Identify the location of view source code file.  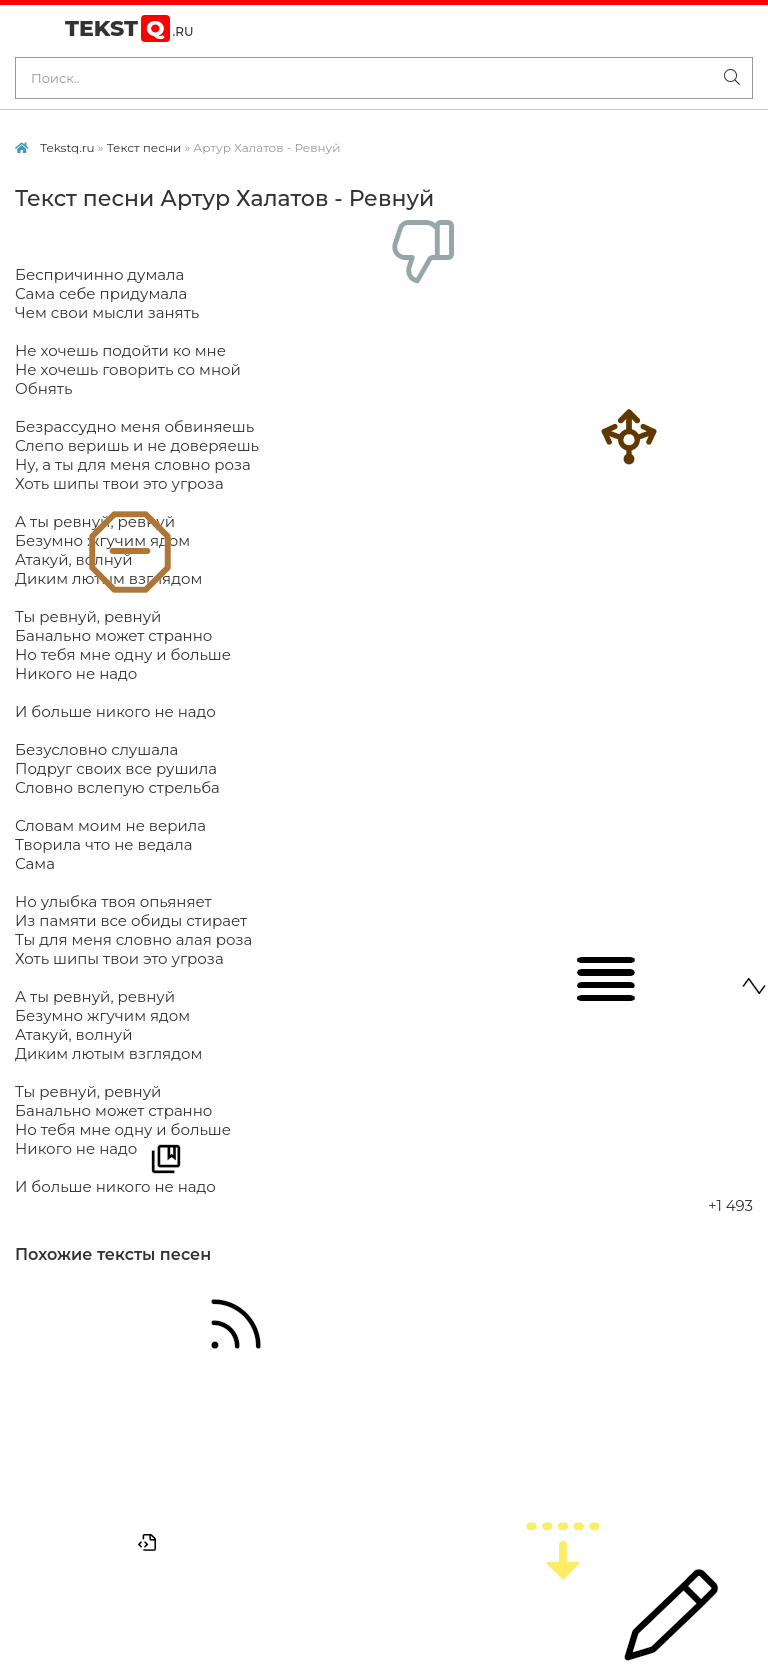
(147, 1543).